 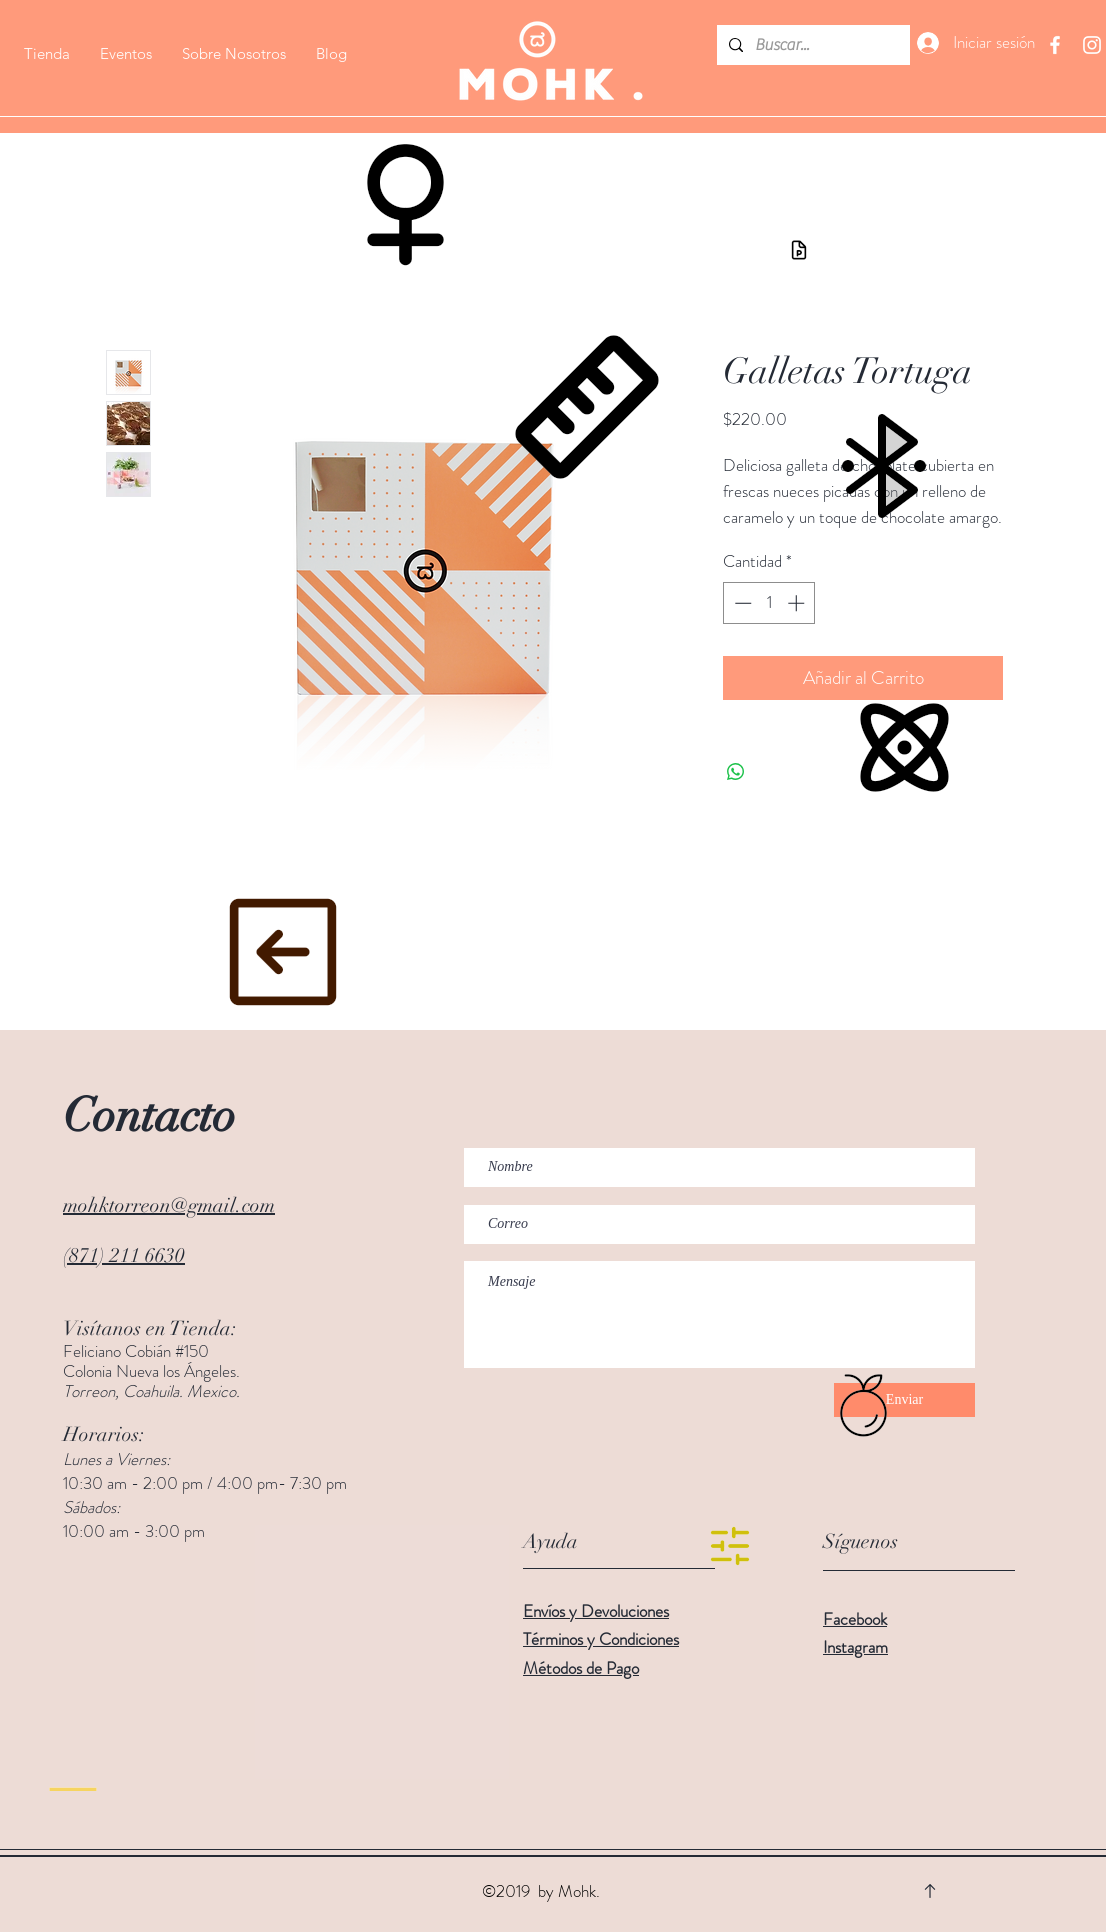 I want to click on navigate back to the previous screen, so click(x=283, y=952).